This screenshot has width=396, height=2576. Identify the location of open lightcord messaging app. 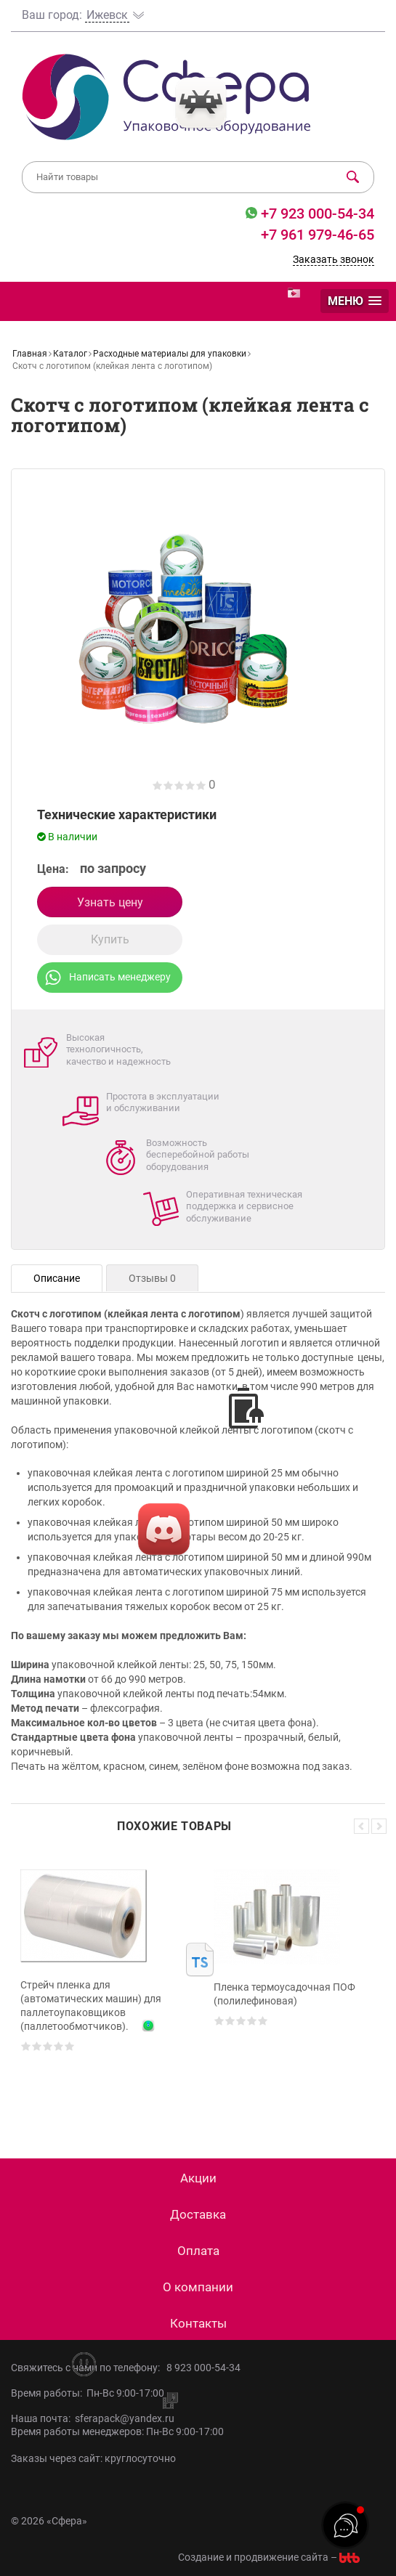
(163, 1529).